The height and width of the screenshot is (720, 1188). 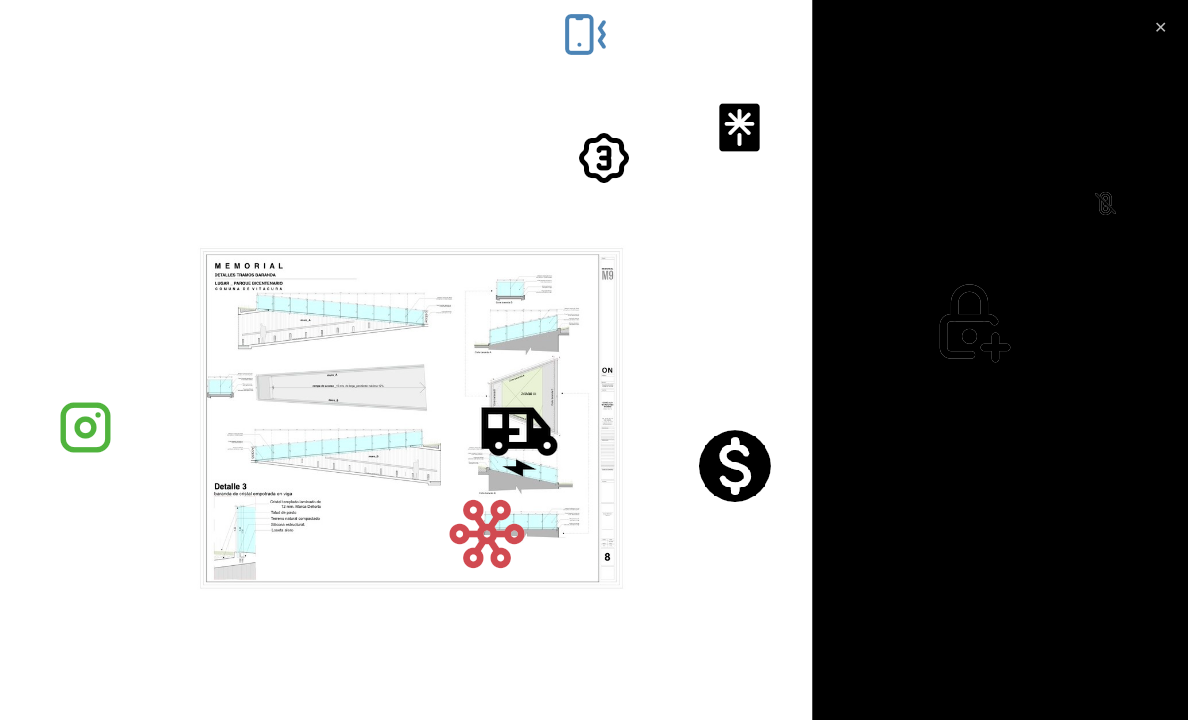 What do you see at coordinates (969, 321) in the screenshot?
I see `add a new password or security credential` at bounding box center [969, 321].